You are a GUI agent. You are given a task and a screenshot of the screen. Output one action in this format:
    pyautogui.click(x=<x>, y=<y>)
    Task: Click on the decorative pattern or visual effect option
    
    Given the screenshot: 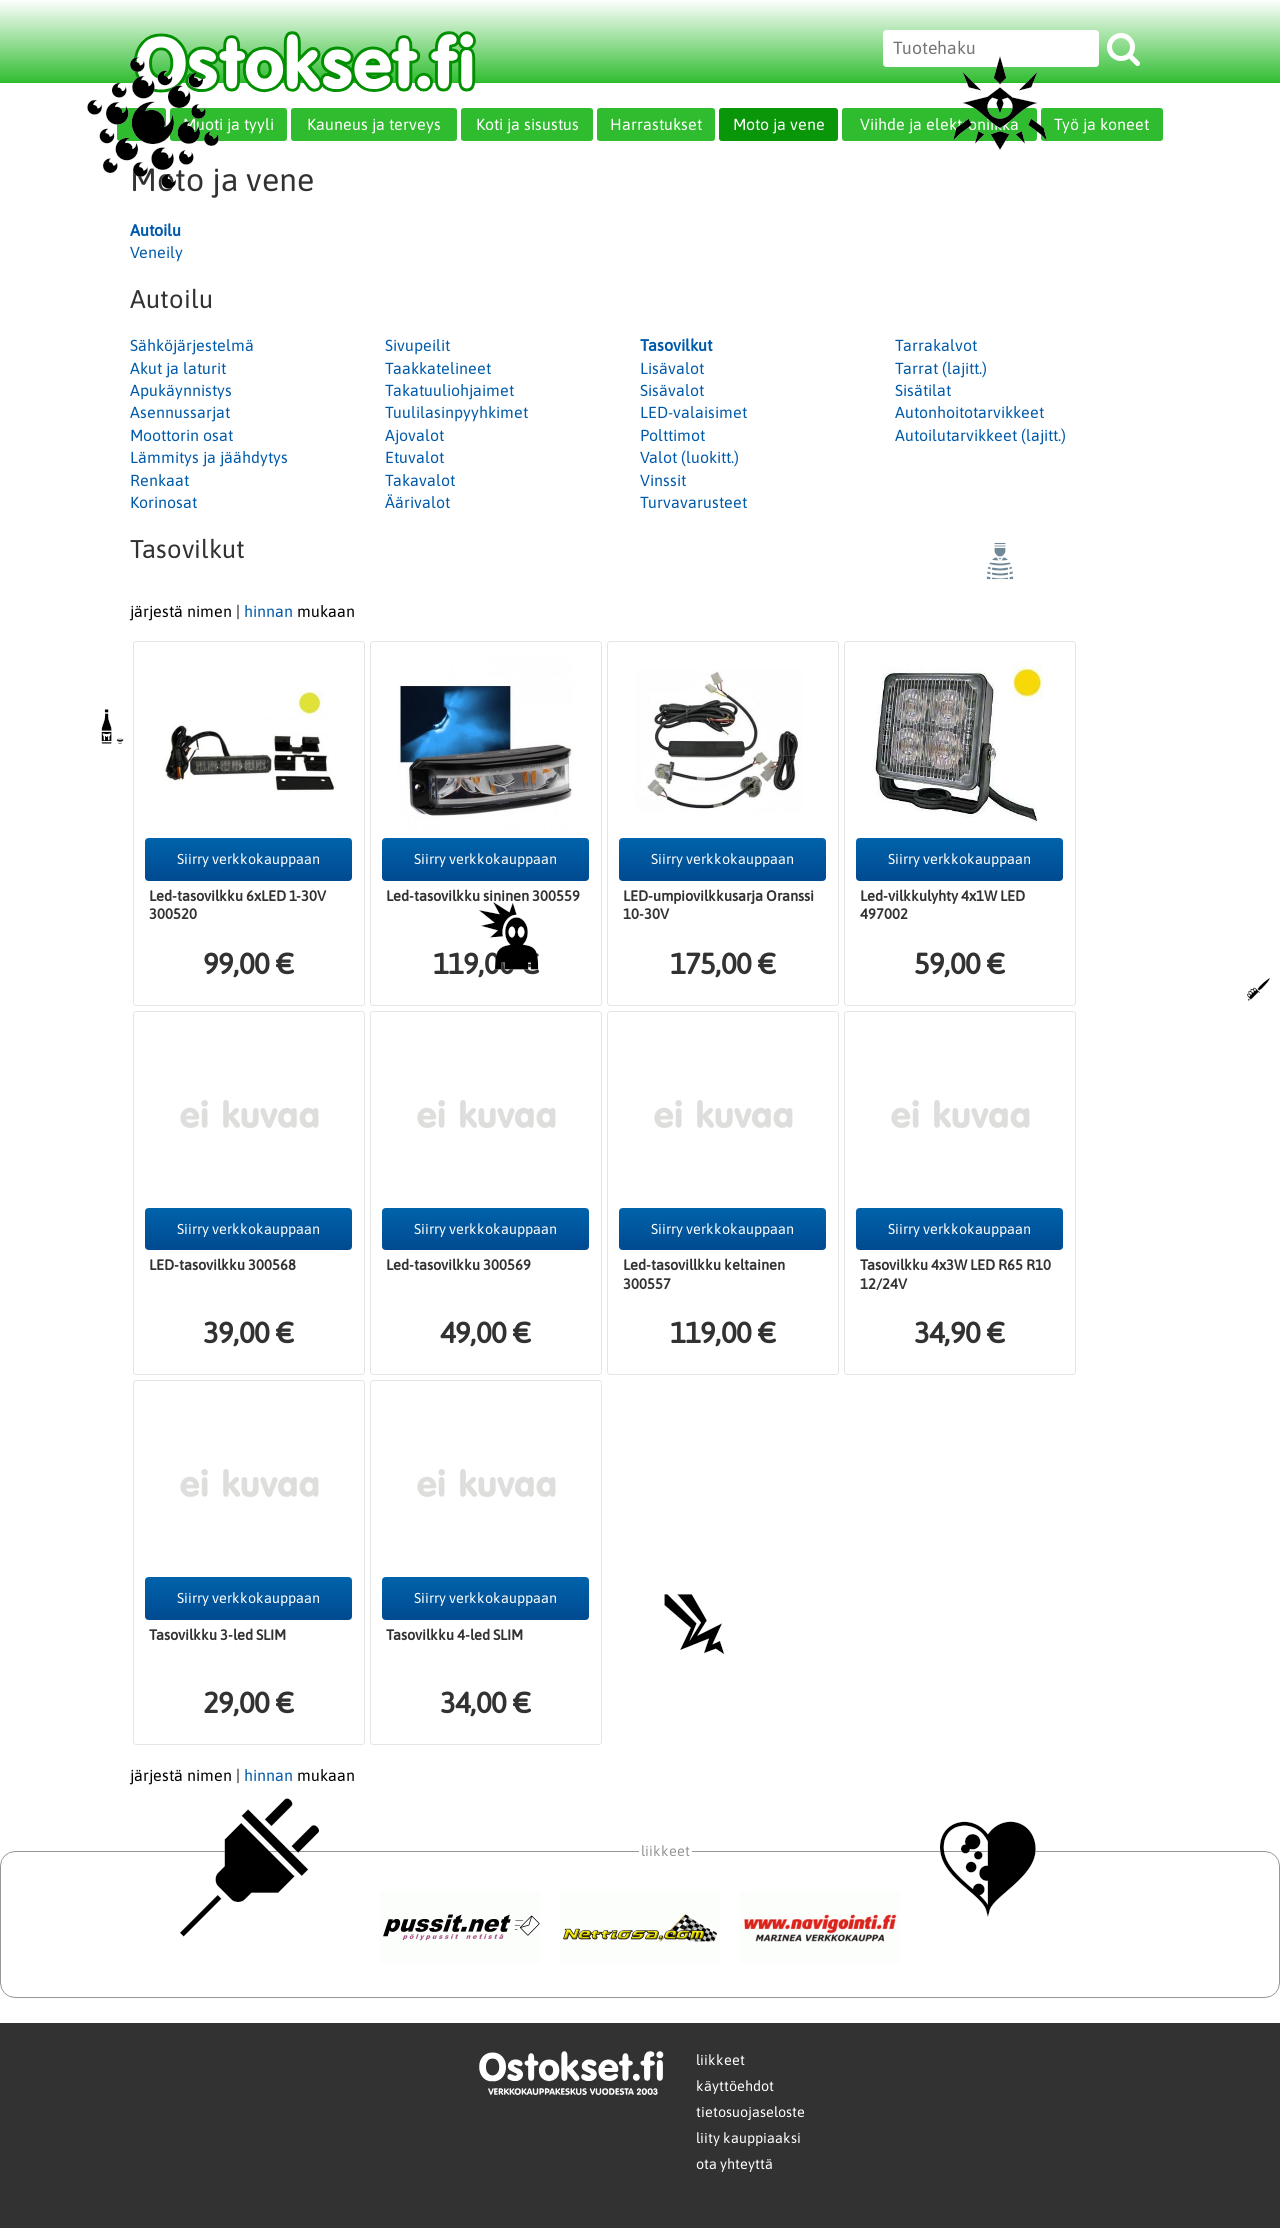 What is the action you would take?
    pyautogui.click(x=153, y=123)
    